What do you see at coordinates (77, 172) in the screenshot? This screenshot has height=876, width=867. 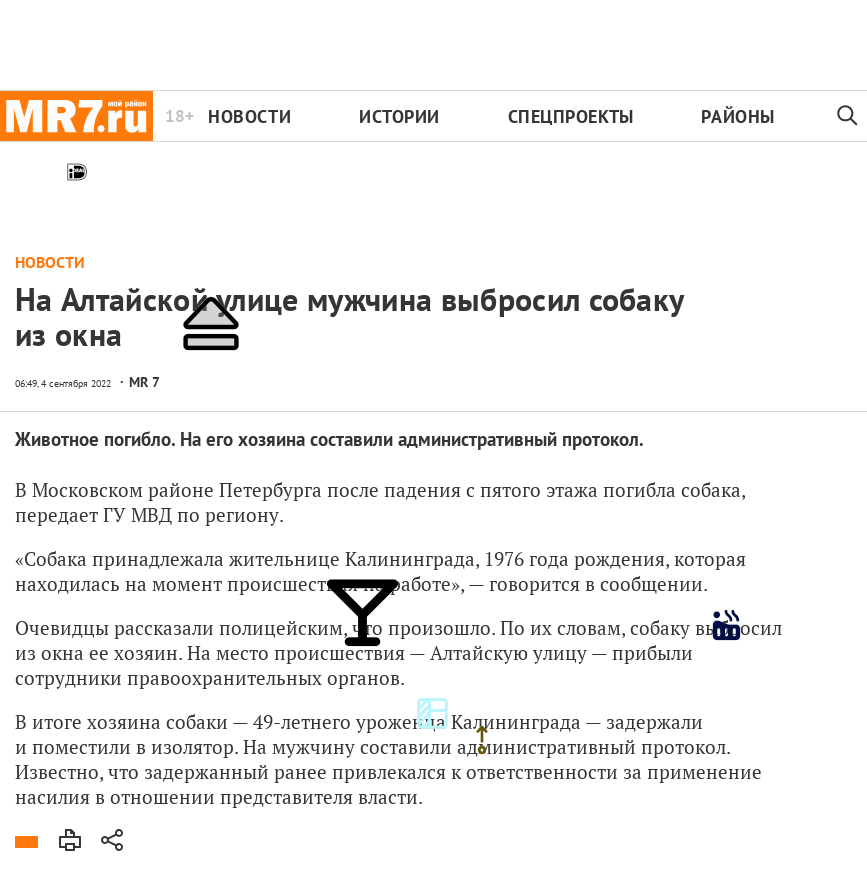 I see `pay with iDEAL payment method` at bounding box center [77, 172].